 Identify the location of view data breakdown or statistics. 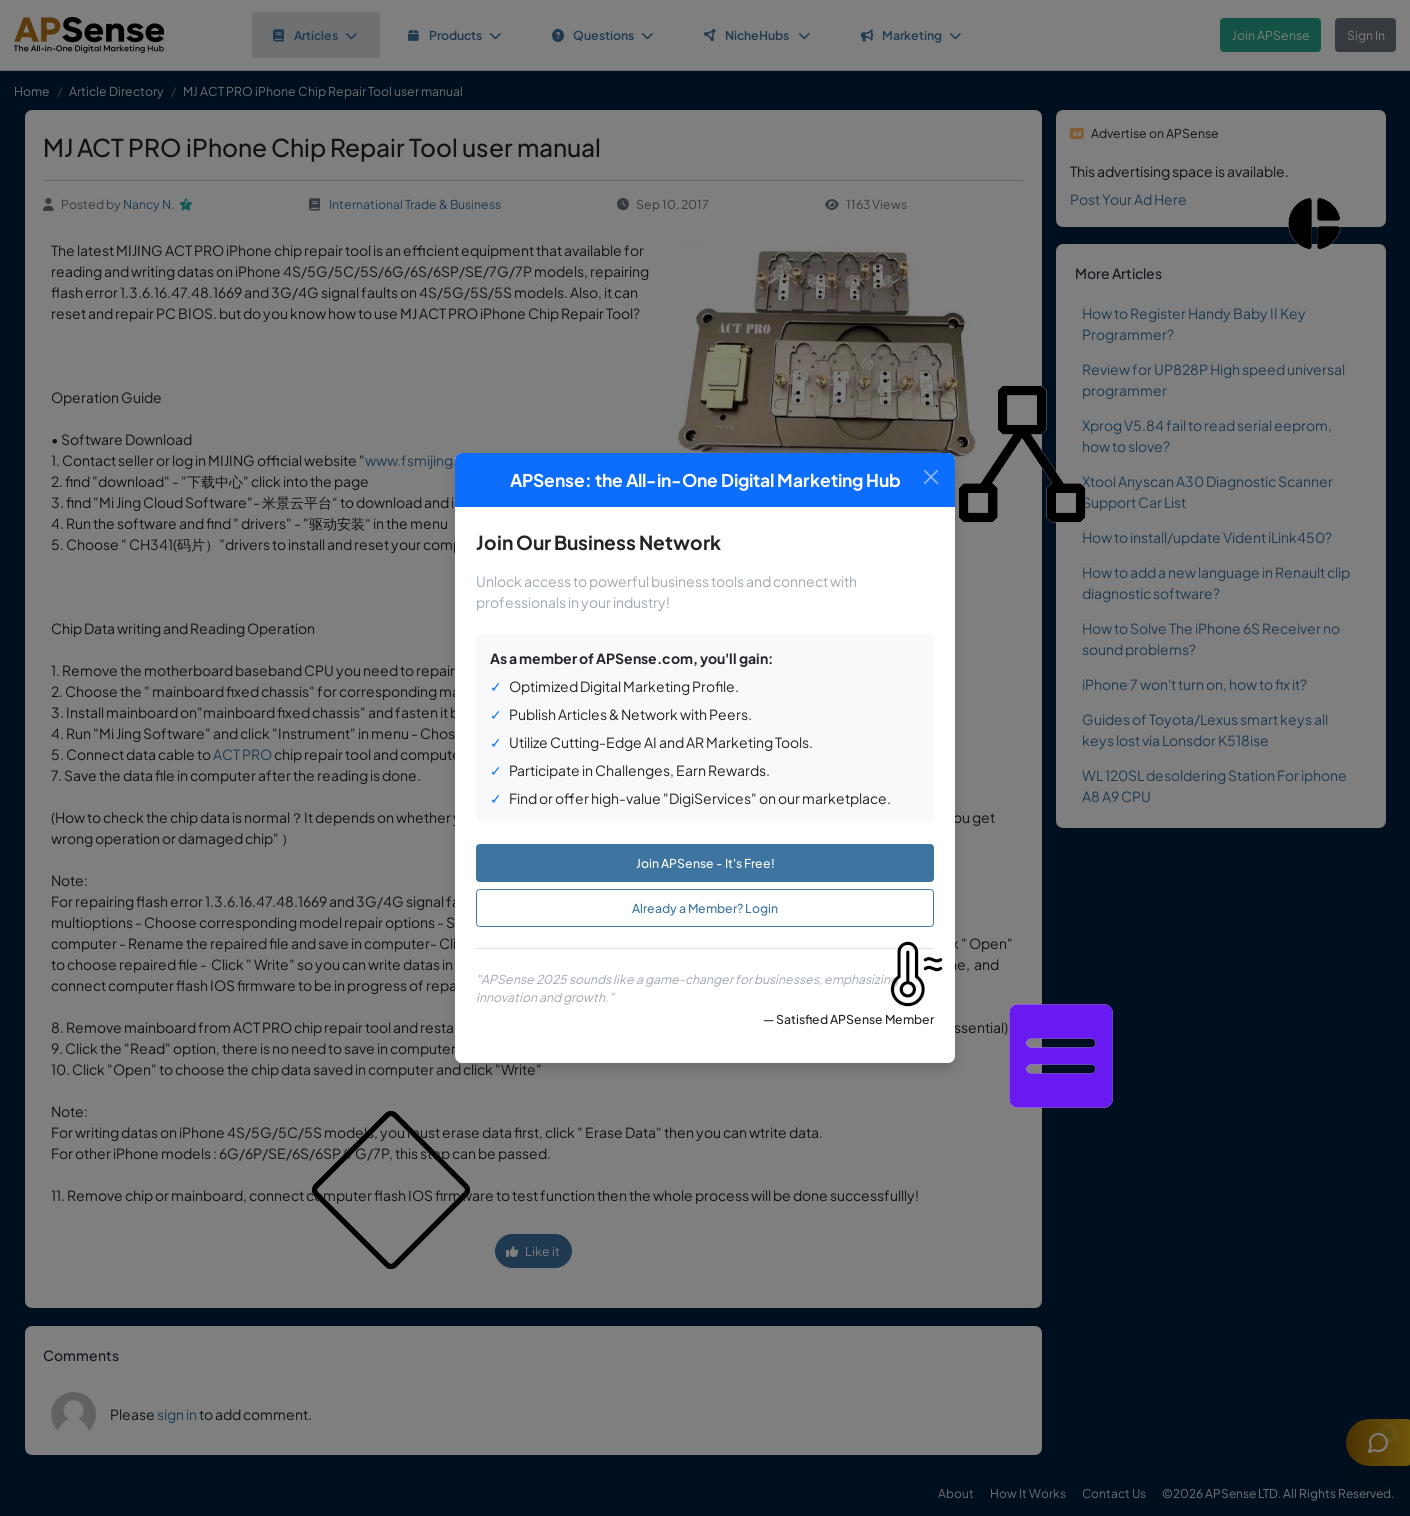
(1314, 223).